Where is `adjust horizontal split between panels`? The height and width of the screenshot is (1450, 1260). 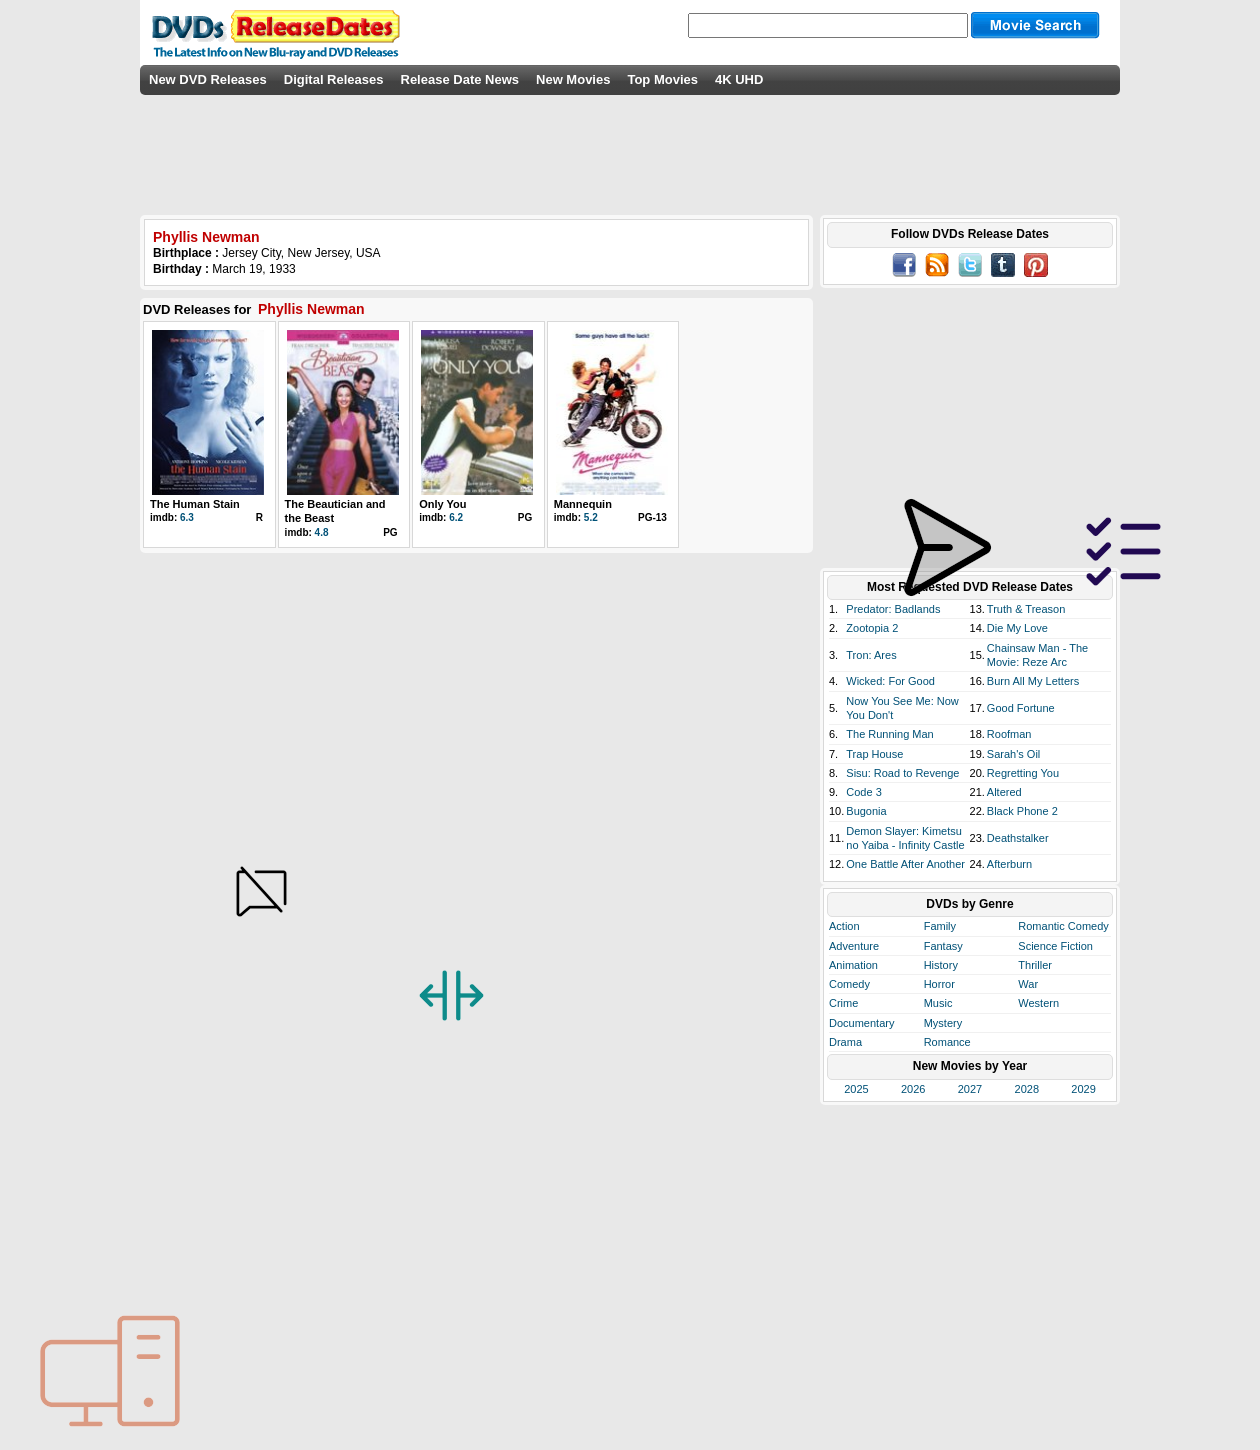 adjust horizontal split between panels is located at coordinates (451, 995).